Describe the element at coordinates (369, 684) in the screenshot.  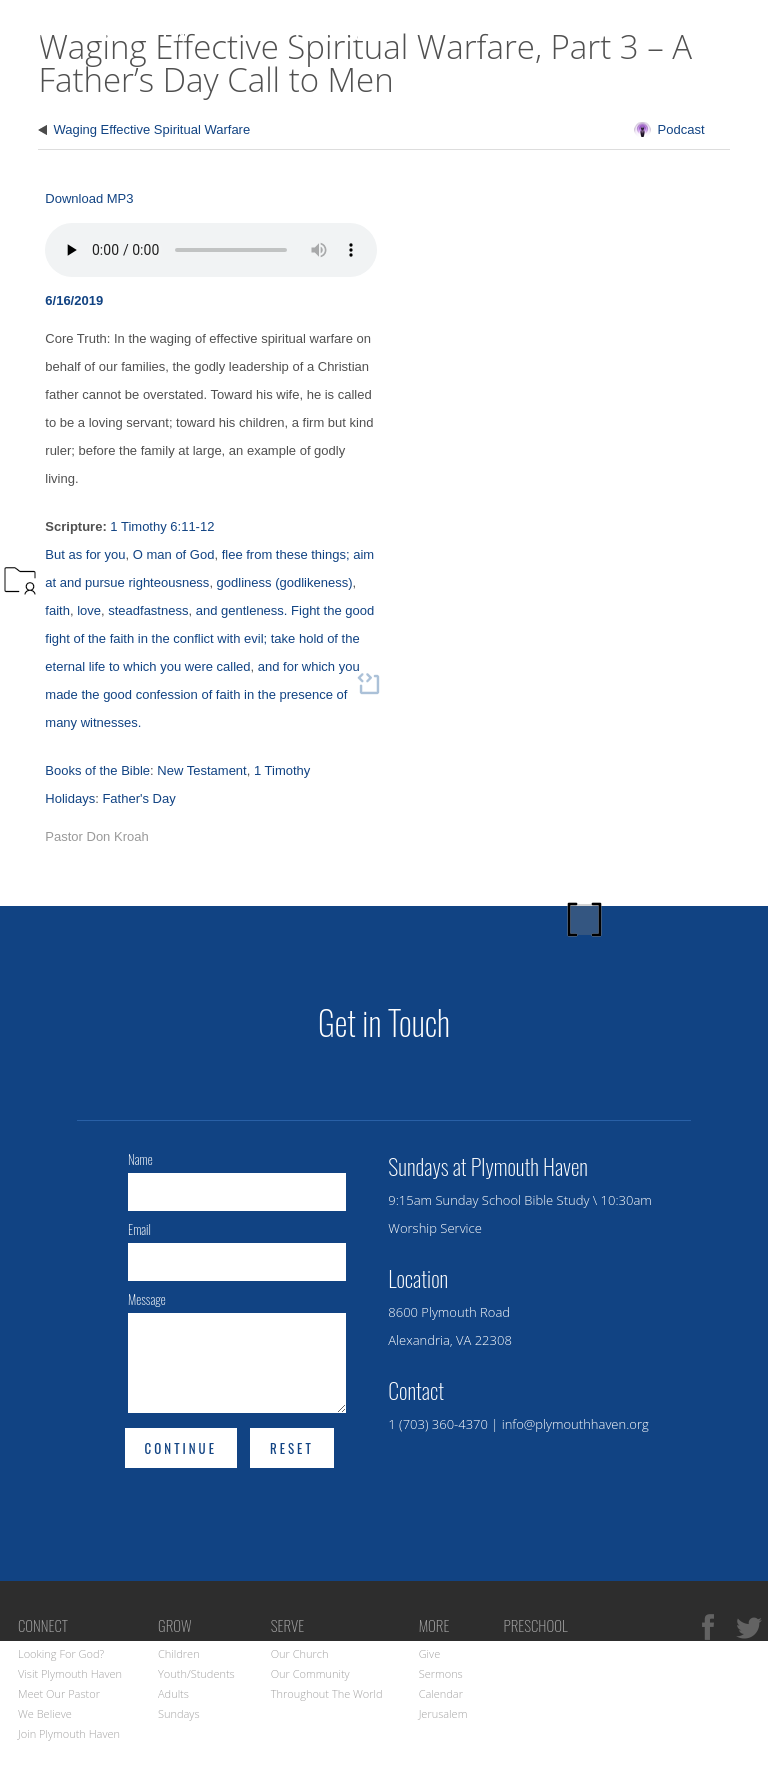
I see `insert a code block or snippet` at that location.